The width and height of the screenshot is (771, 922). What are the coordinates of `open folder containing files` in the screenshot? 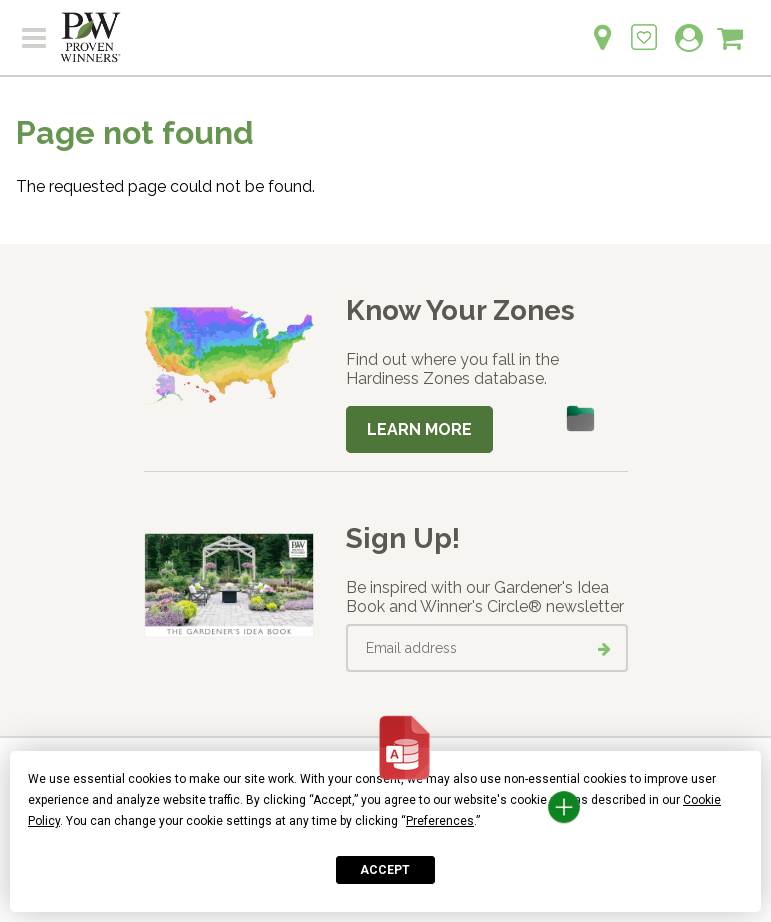 It's located at (580, 418).